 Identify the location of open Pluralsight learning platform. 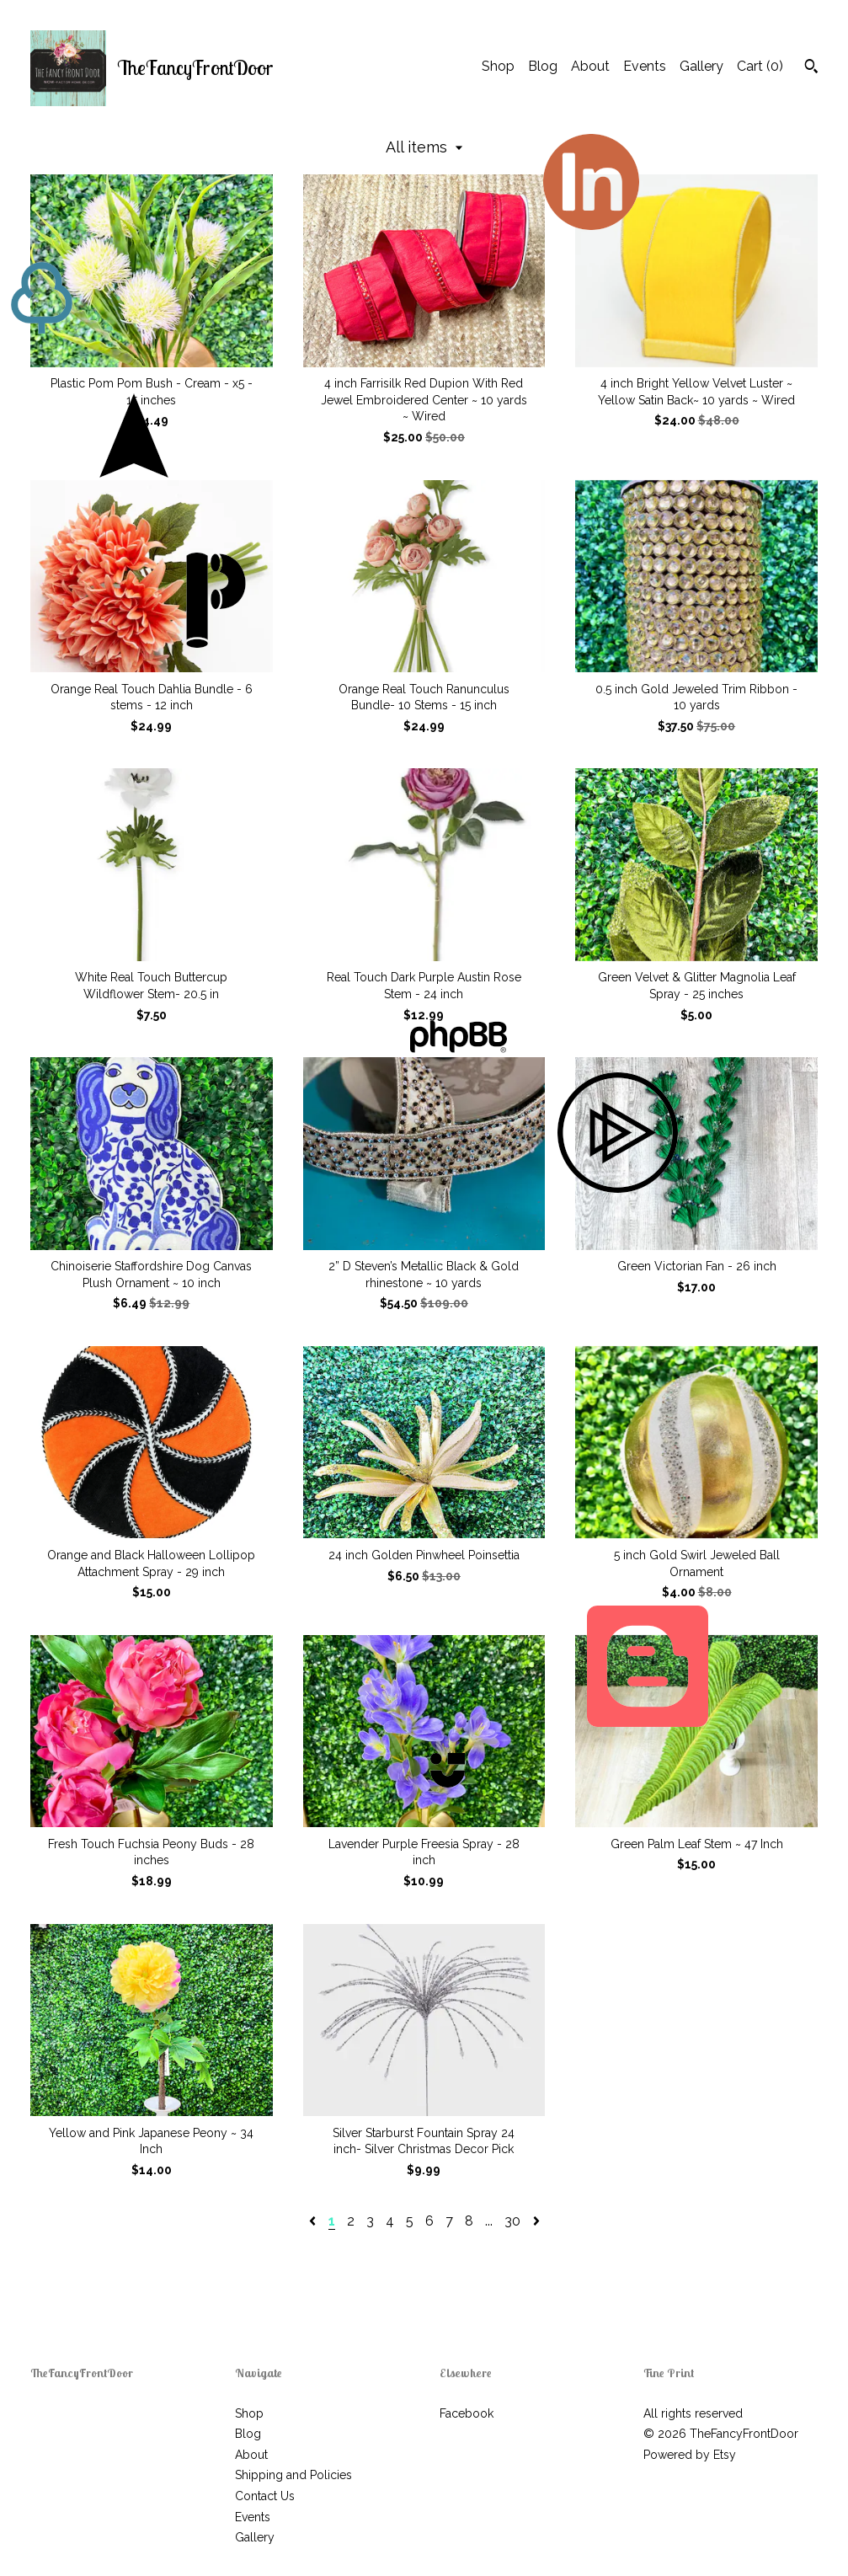
(617, 1132).